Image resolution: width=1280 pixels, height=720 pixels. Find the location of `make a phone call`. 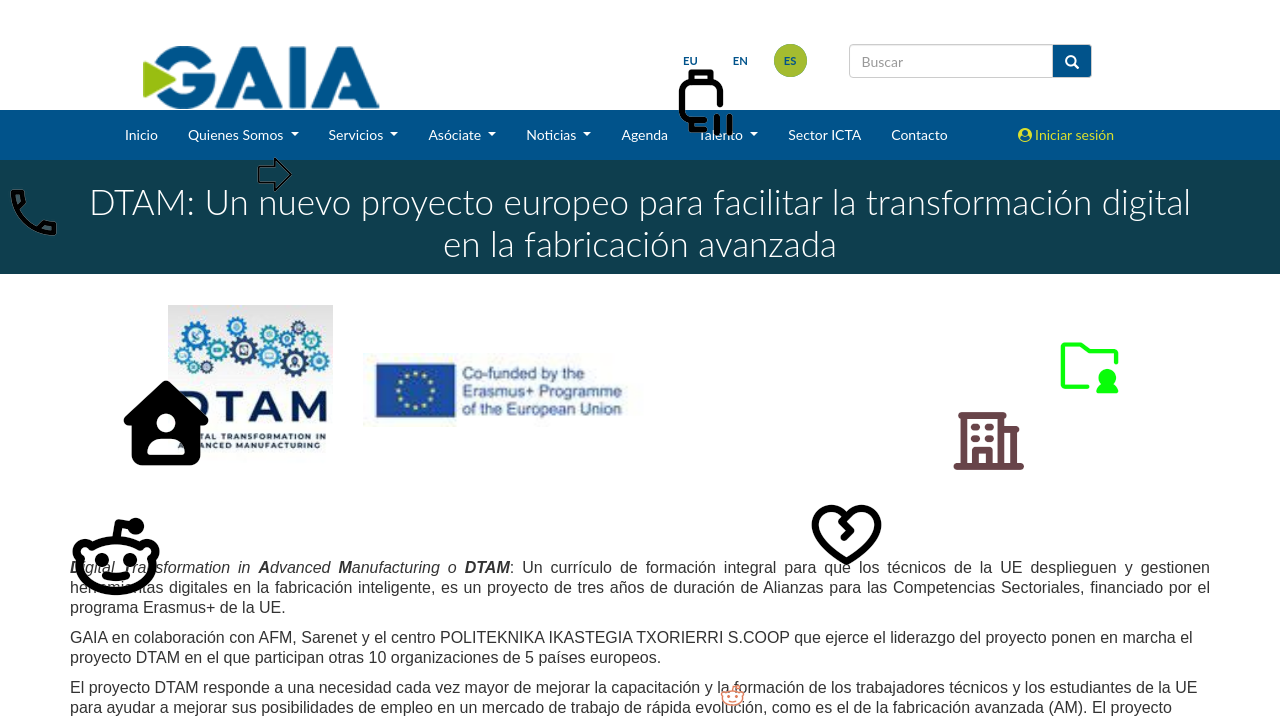

make a phone call is located at coordinates (33, 212).